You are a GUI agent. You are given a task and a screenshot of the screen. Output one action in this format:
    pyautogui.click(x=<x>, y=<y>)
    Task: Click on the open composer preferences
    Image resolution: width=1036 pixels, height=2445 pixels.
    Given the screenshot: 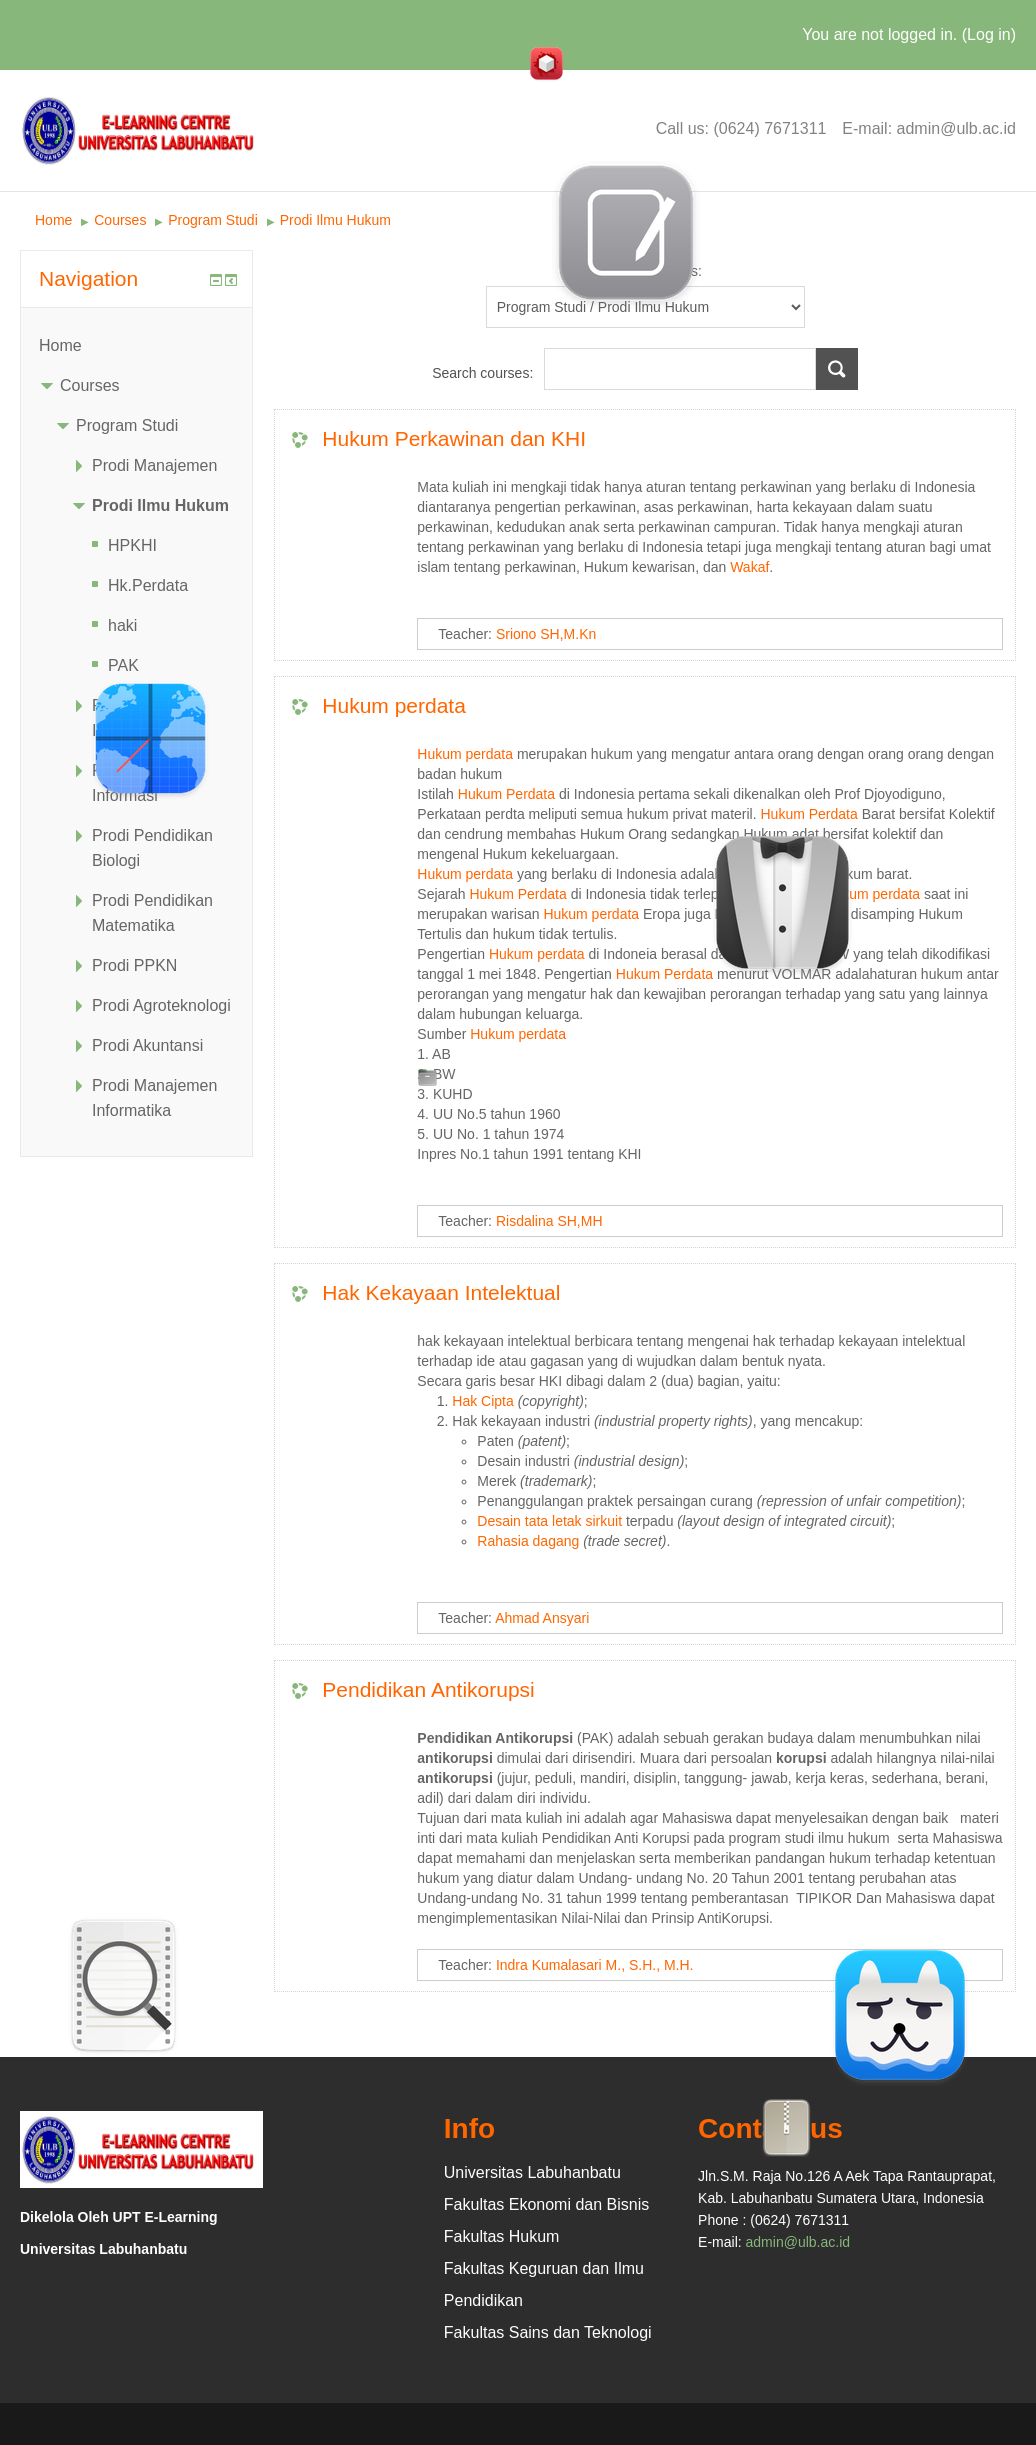 What is the action you would take?
    pyautogui.click(x=626, y=235)
    